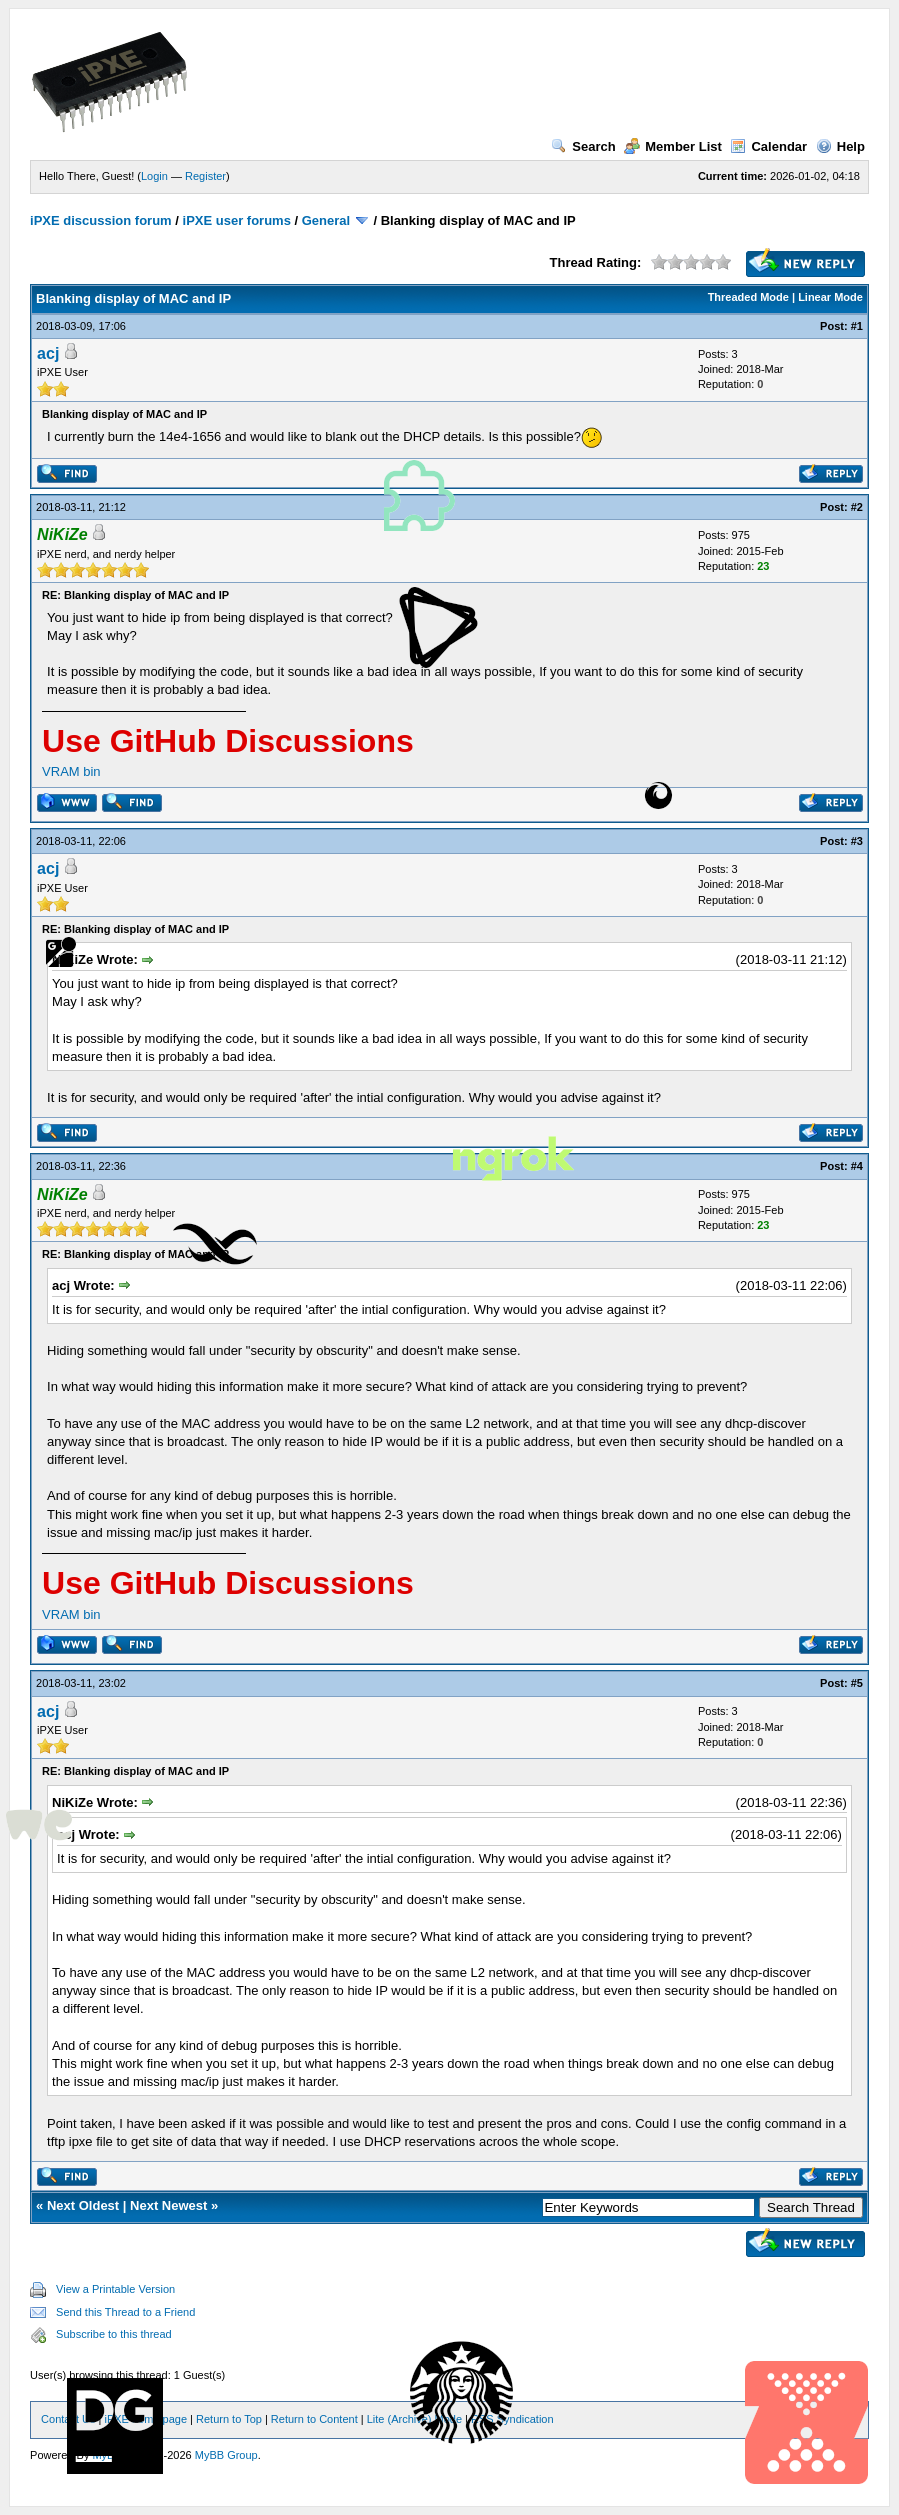 Image resolution: width=899 pixels, height=2515 pixels. What do you see at coordinates (419, 495) in the screenshot?
I see `wxt framework logo` at bounding box center [419, 495].